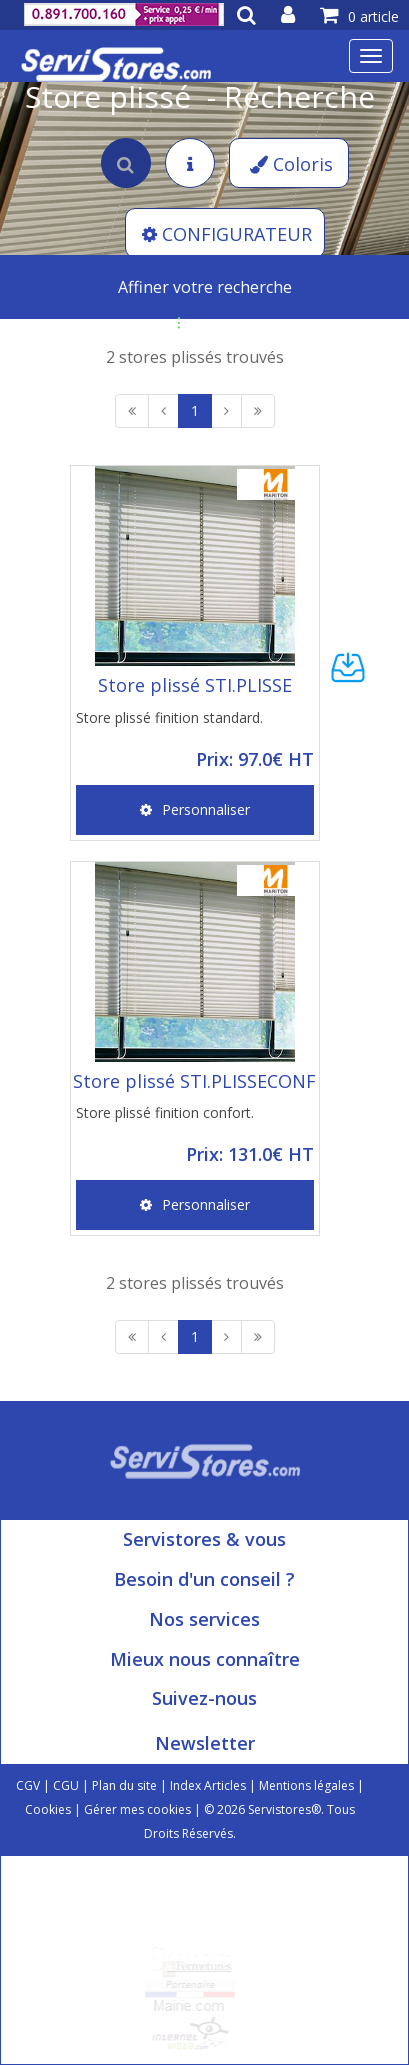  I want to click on open more options menu, so click(179, 323).